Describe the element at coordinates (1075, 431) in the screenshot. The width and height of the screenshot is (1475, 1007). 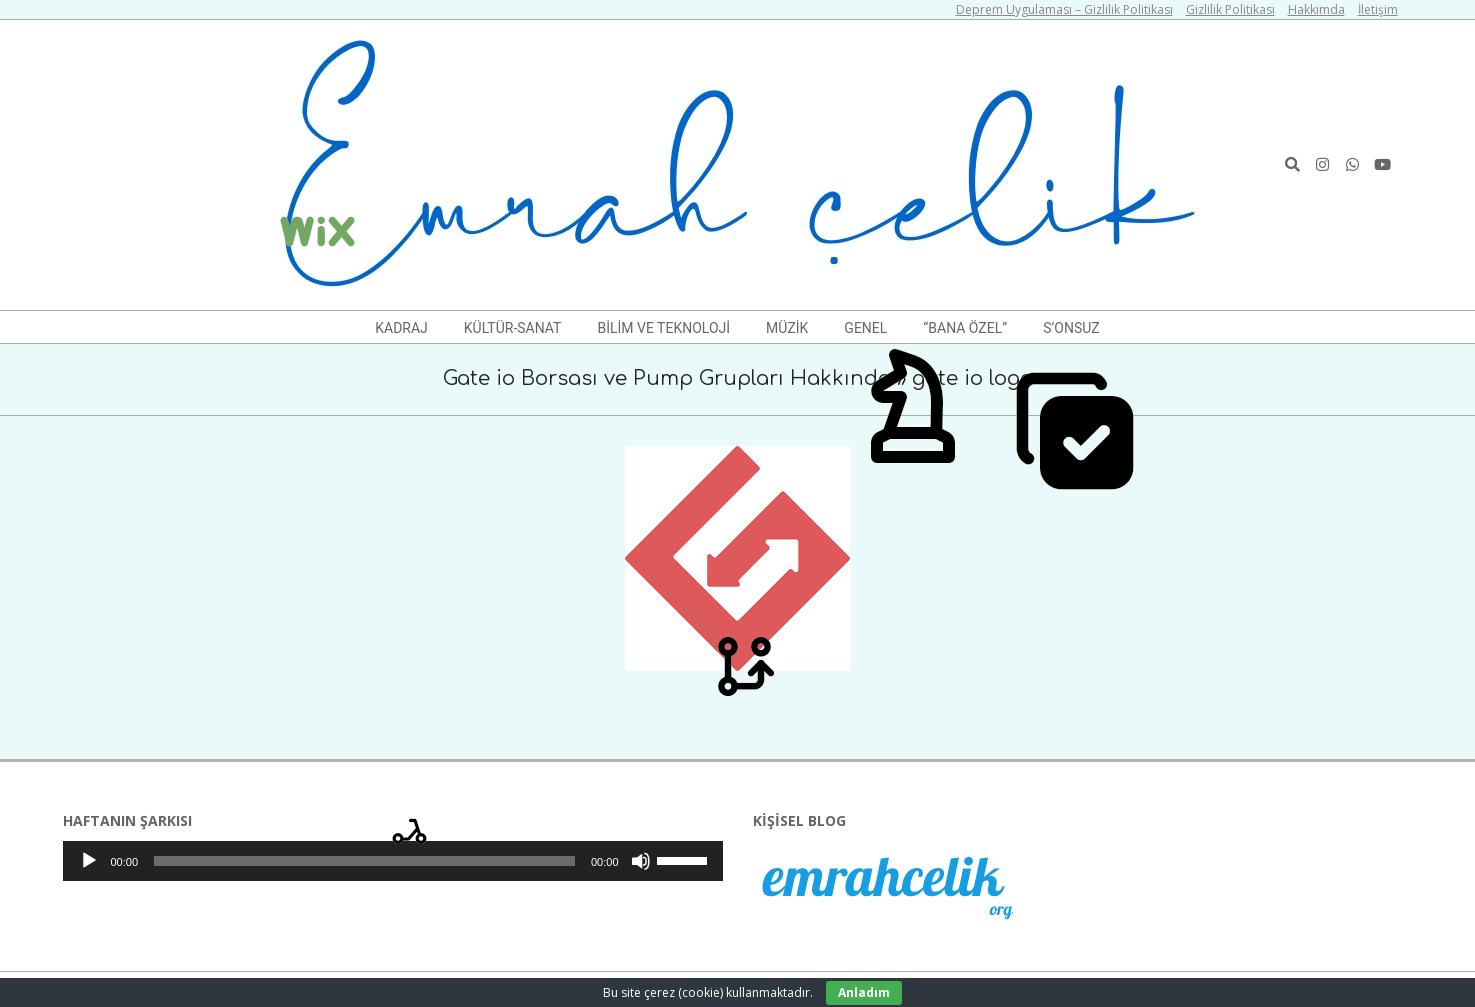
I see `content copied to clipboard successfully` at that location.